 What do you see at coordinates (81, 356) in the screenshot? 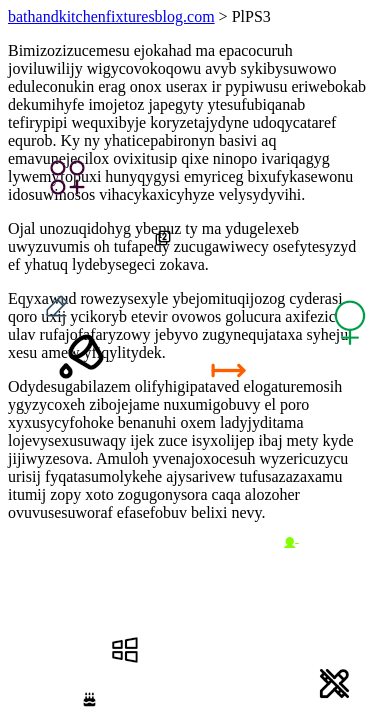
I see `select a fill color` at bounding box center [81, 356].